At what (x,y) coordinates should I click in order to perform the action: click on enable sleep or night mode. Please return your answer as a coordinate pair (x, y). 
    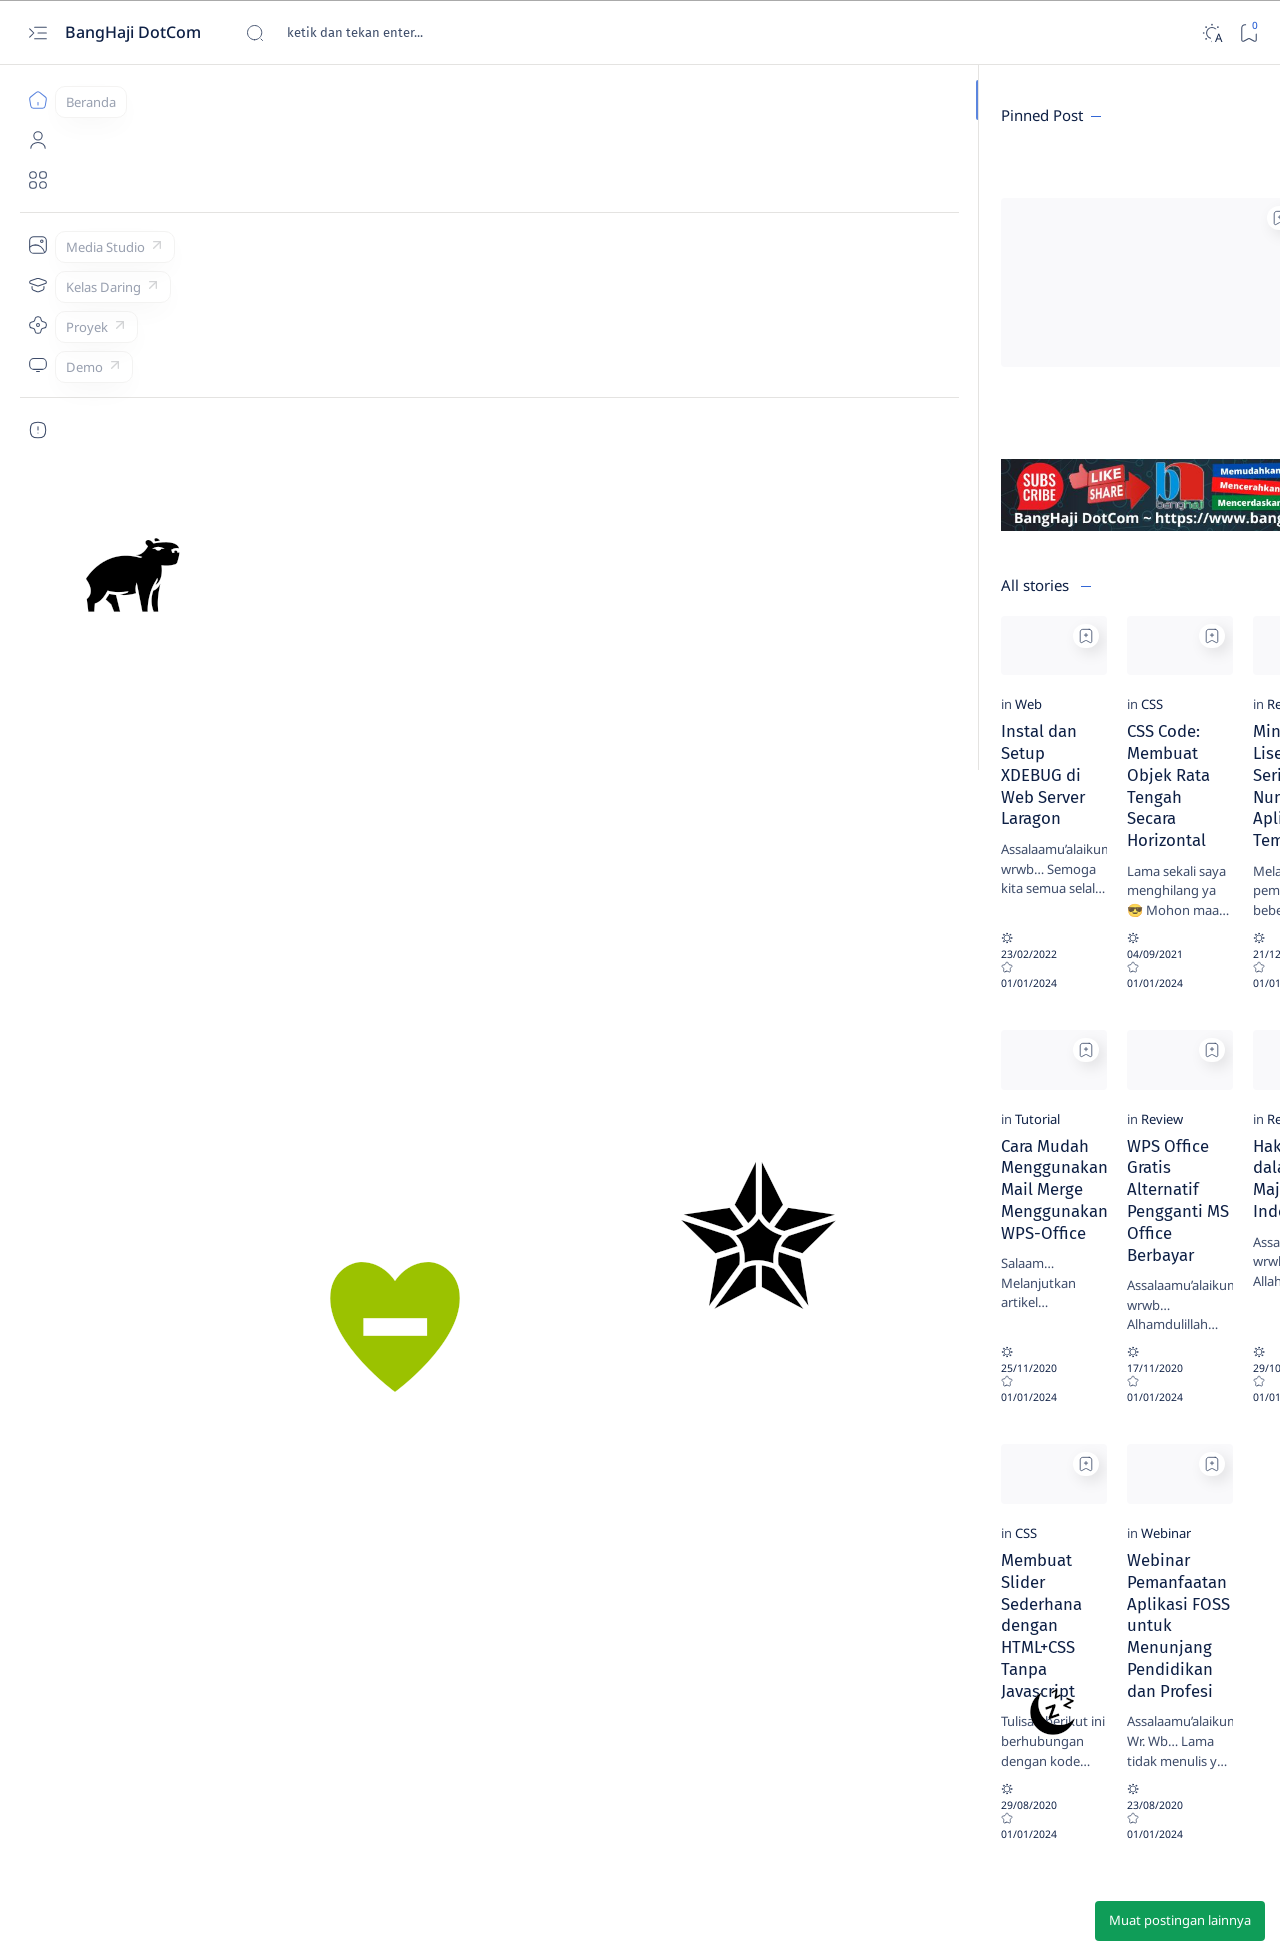
    Looking at the image, I should click on (1053, 1712).